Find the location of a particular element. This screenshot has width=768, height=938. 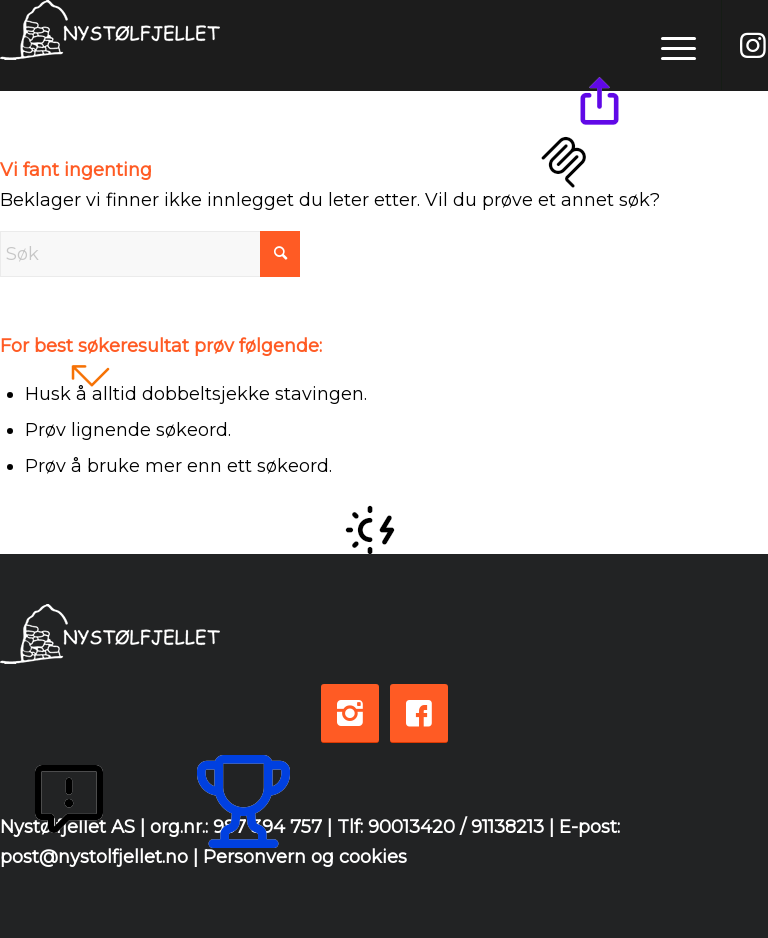

share this content is located at coordinates (599, 102).